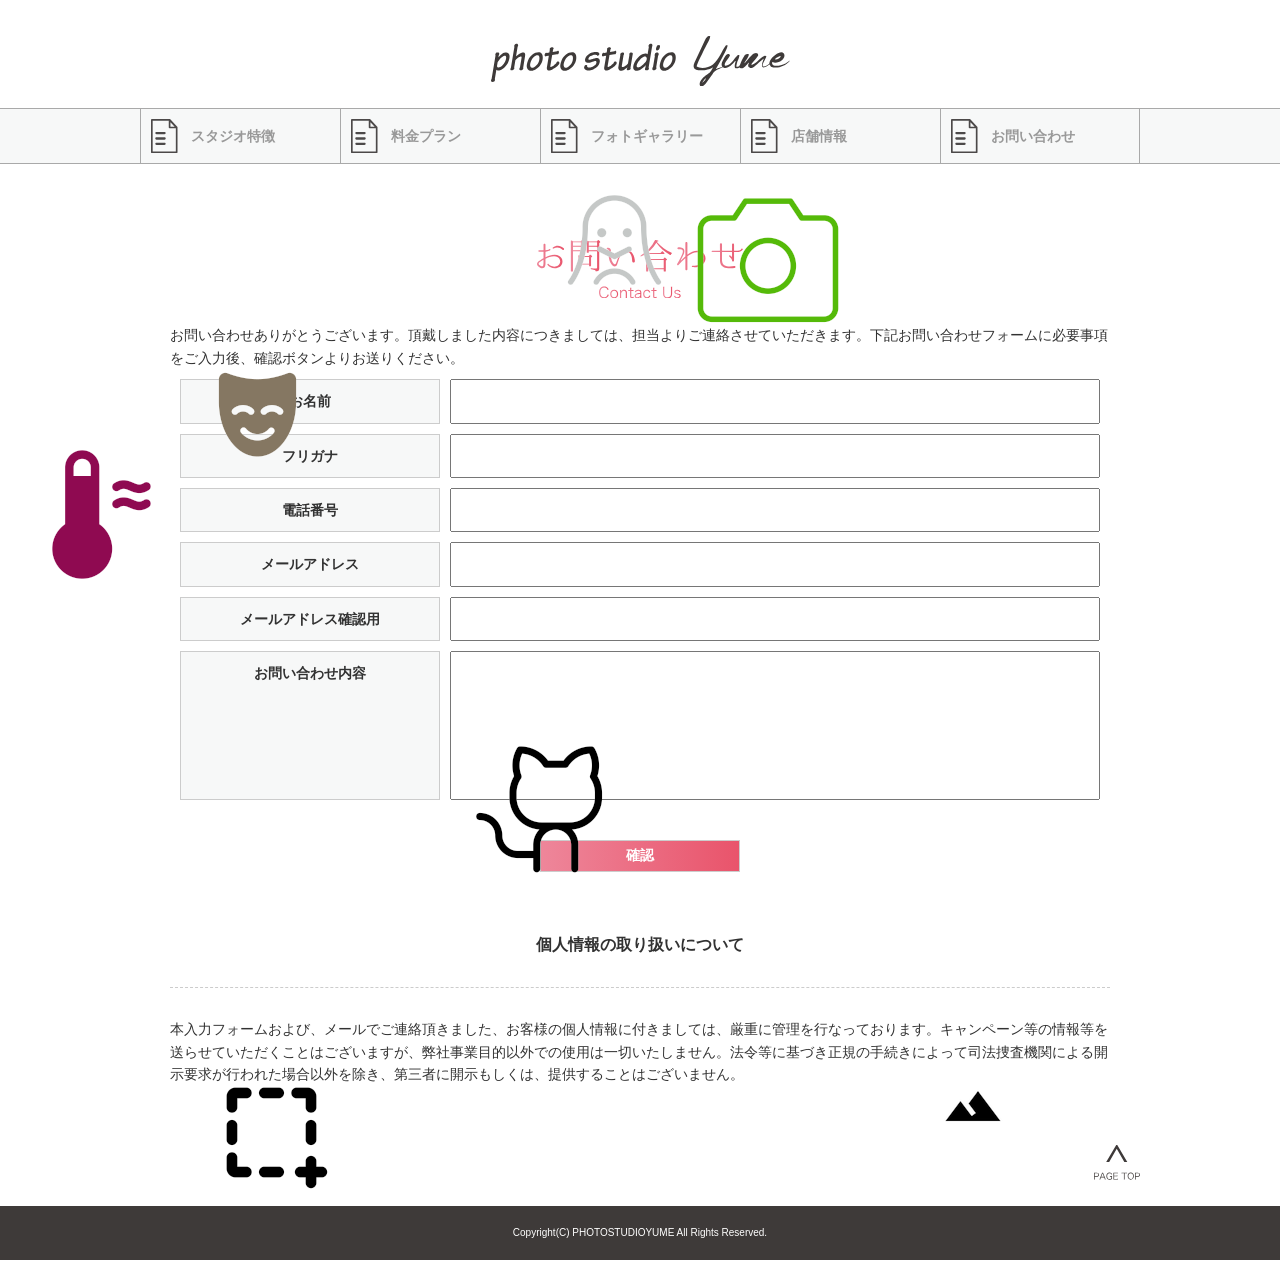  I want to click on indicates linux operating system compatibility, so click(614, 245).